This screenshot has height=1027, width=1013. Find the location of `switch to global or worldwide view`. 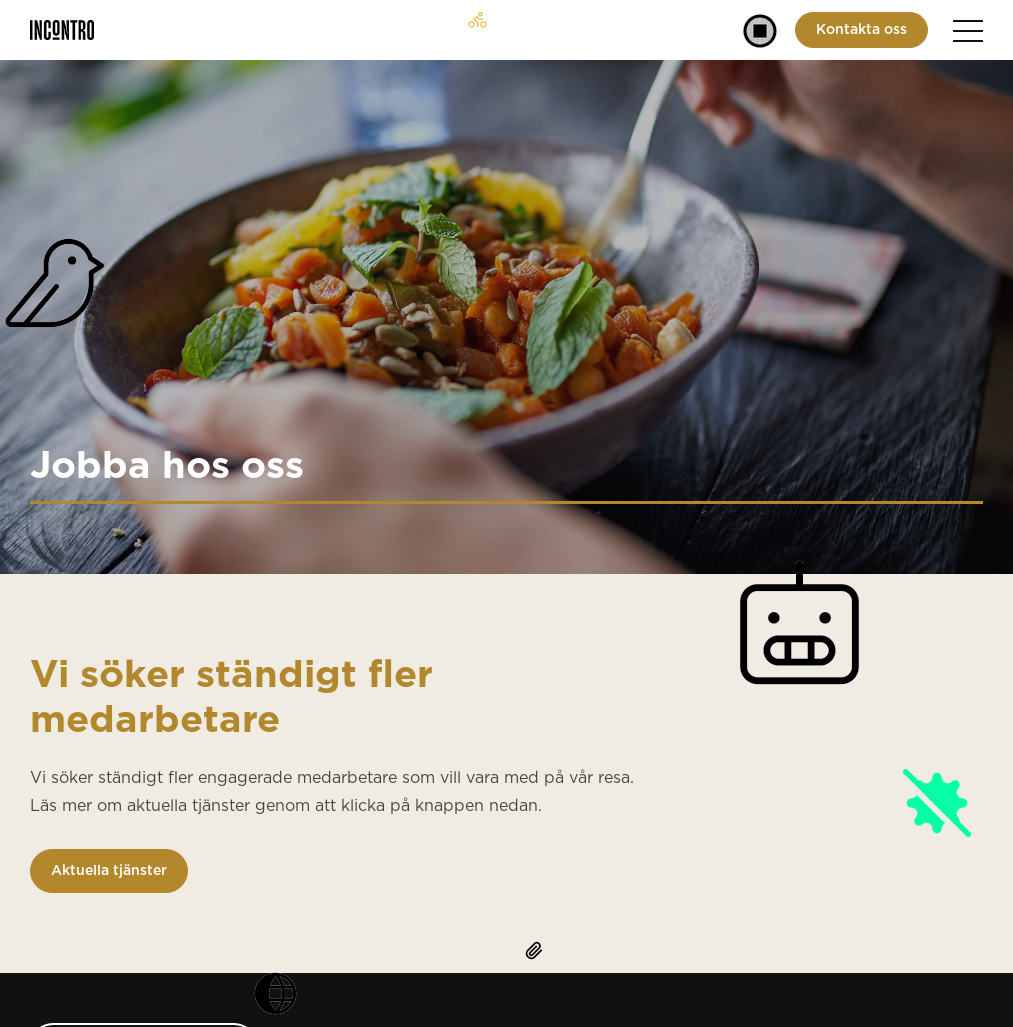

switch to global or worldwide view is located at coordinates (275, 993).